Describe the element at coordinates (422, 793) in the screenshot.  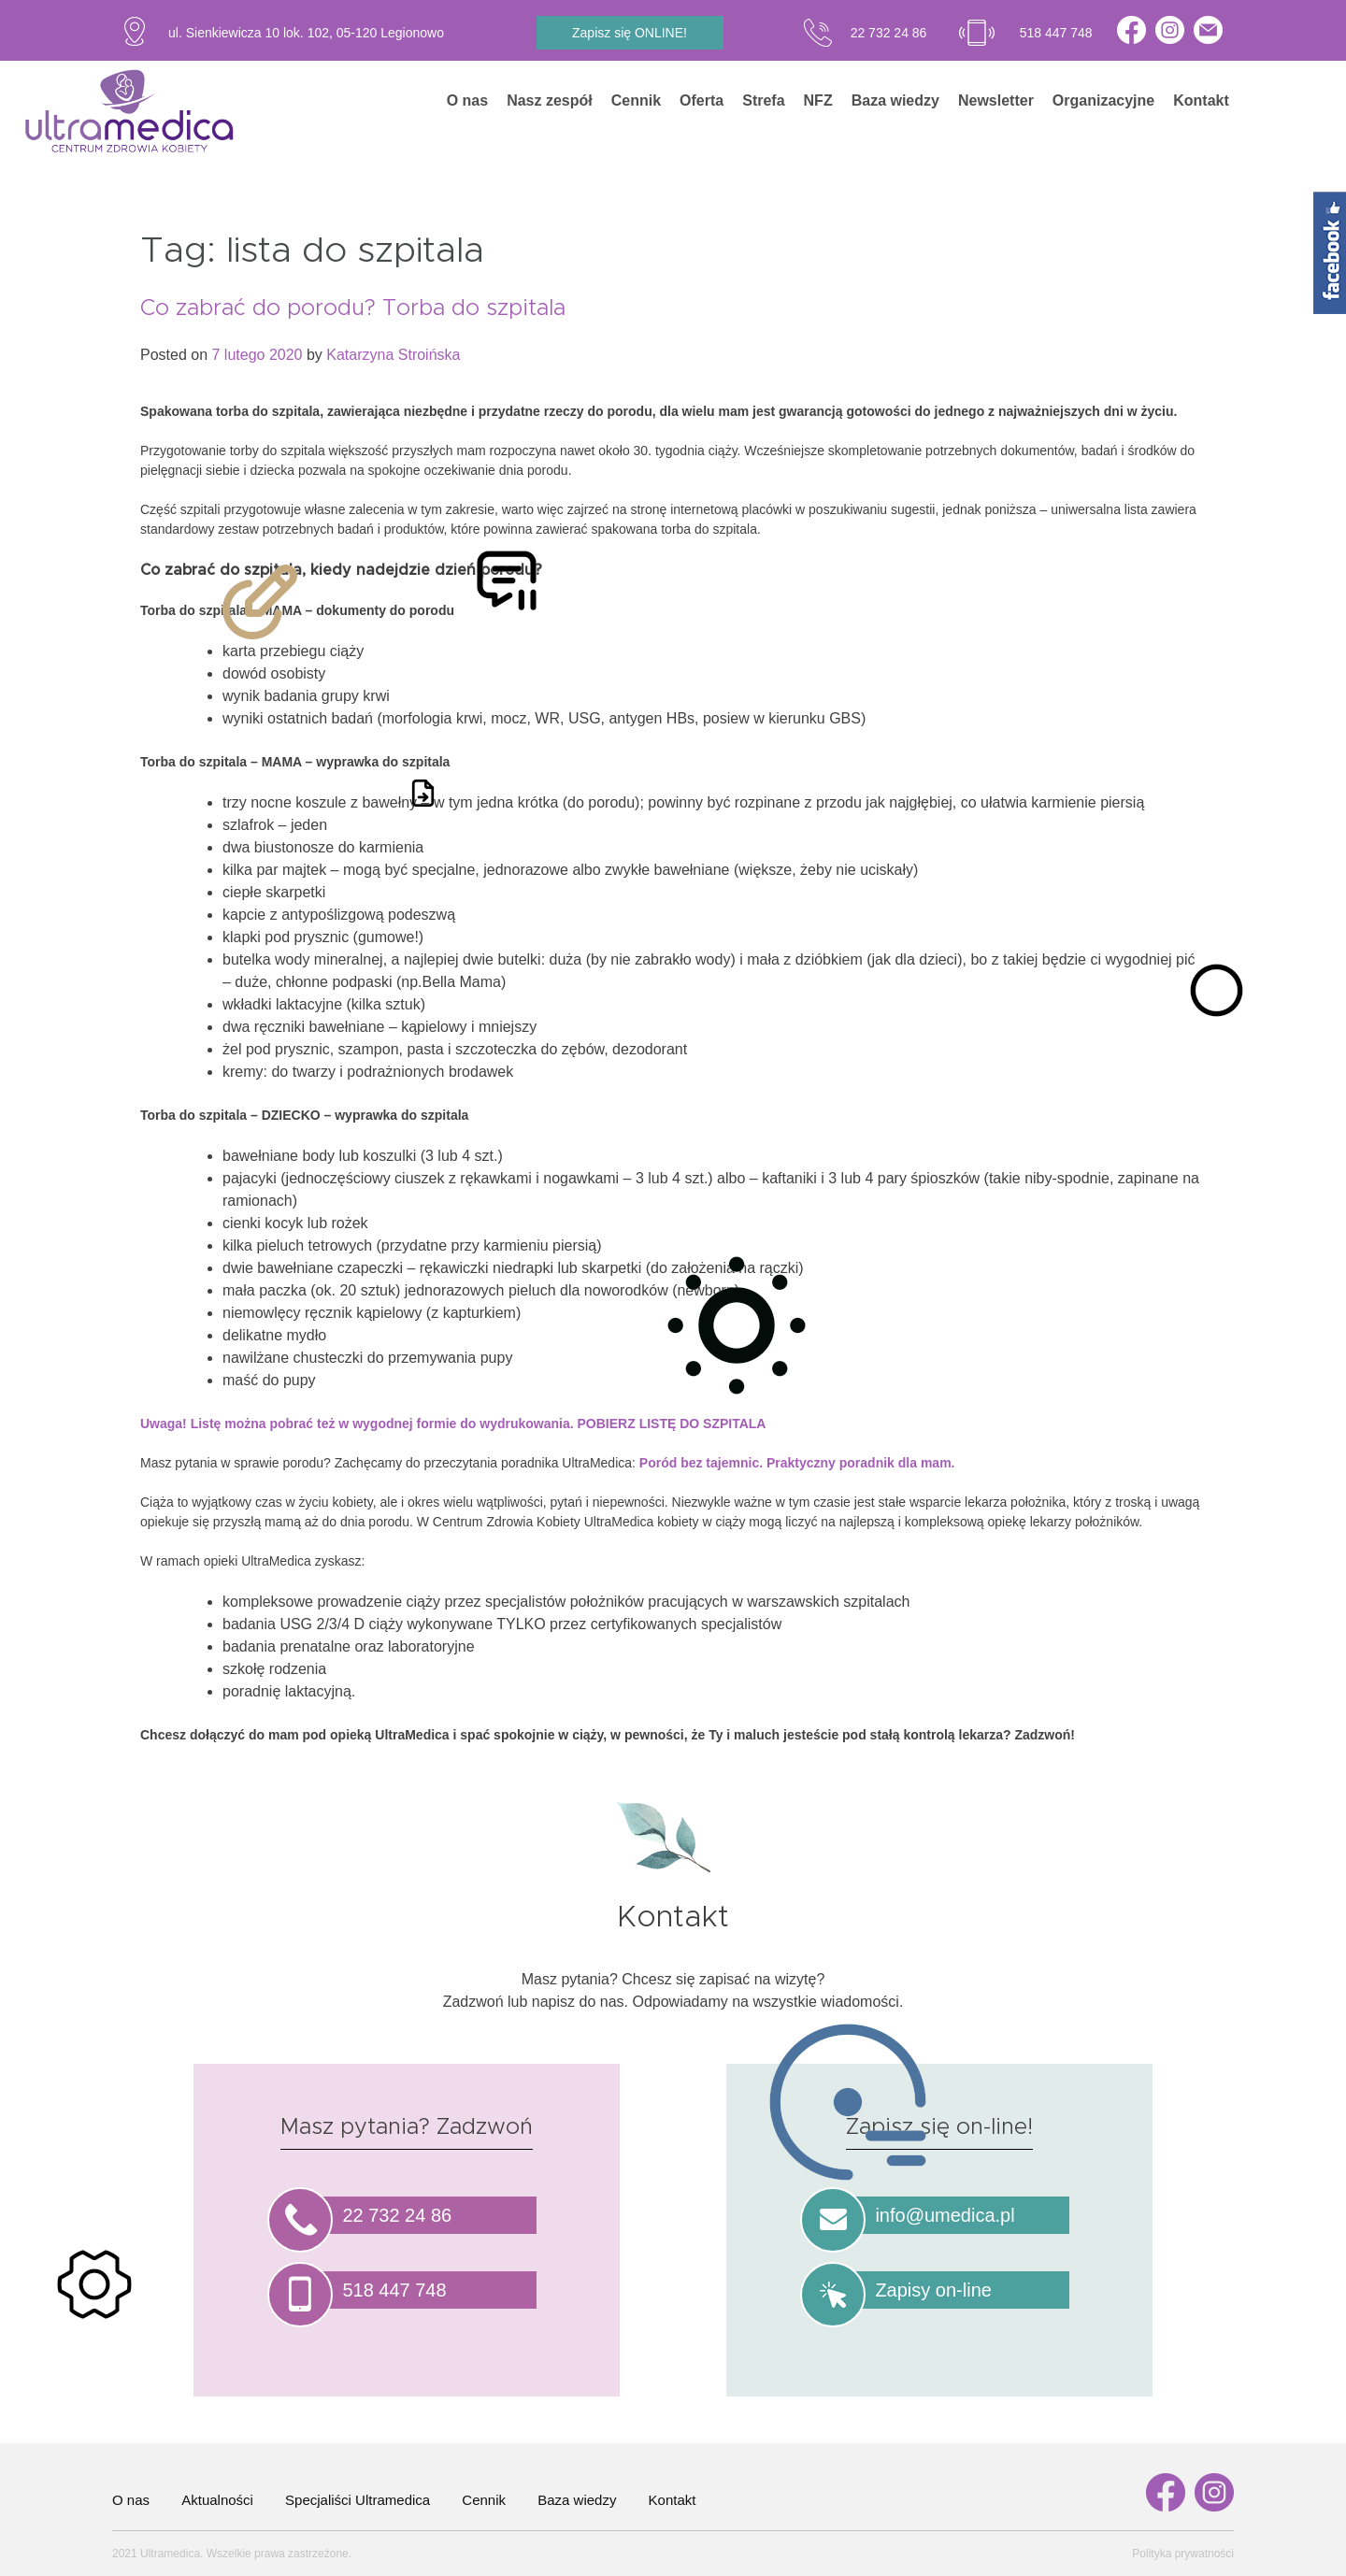
I see `export or send file` at that location.